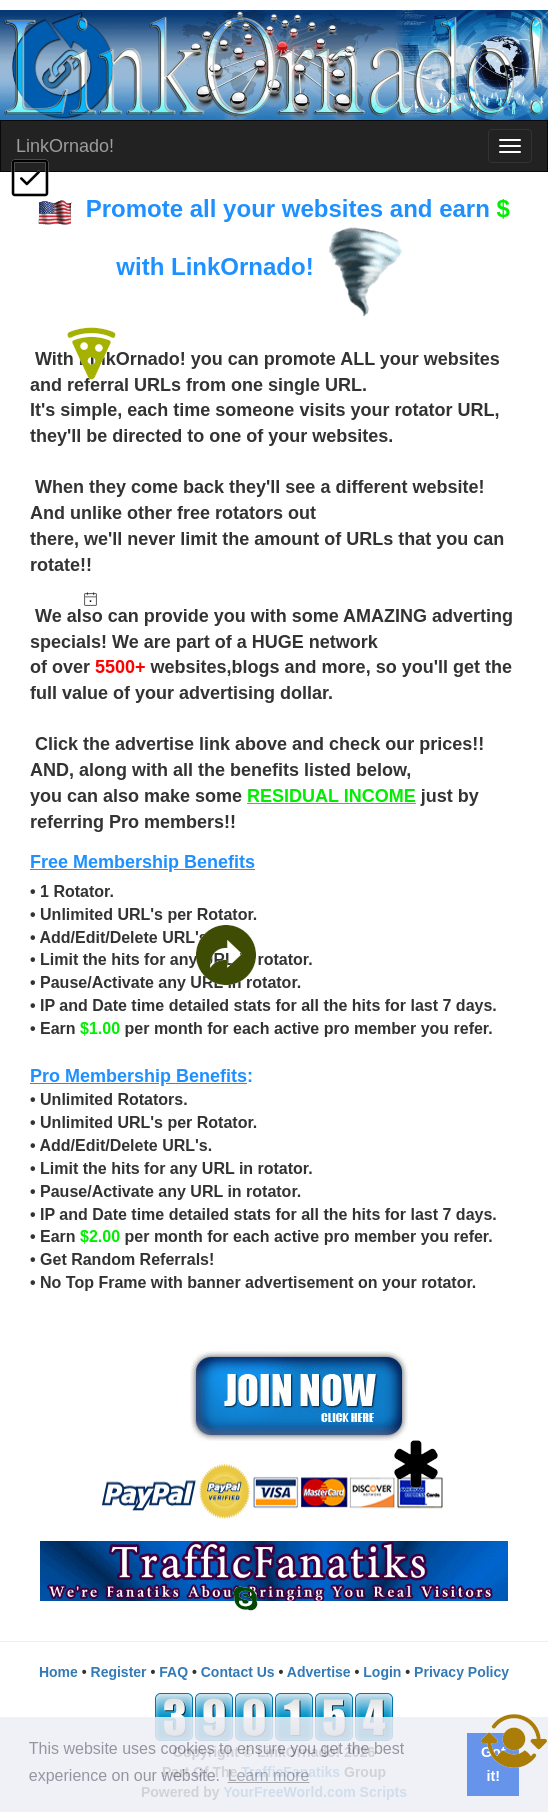  I want to click on select or confirm an option, so click(30, 178).